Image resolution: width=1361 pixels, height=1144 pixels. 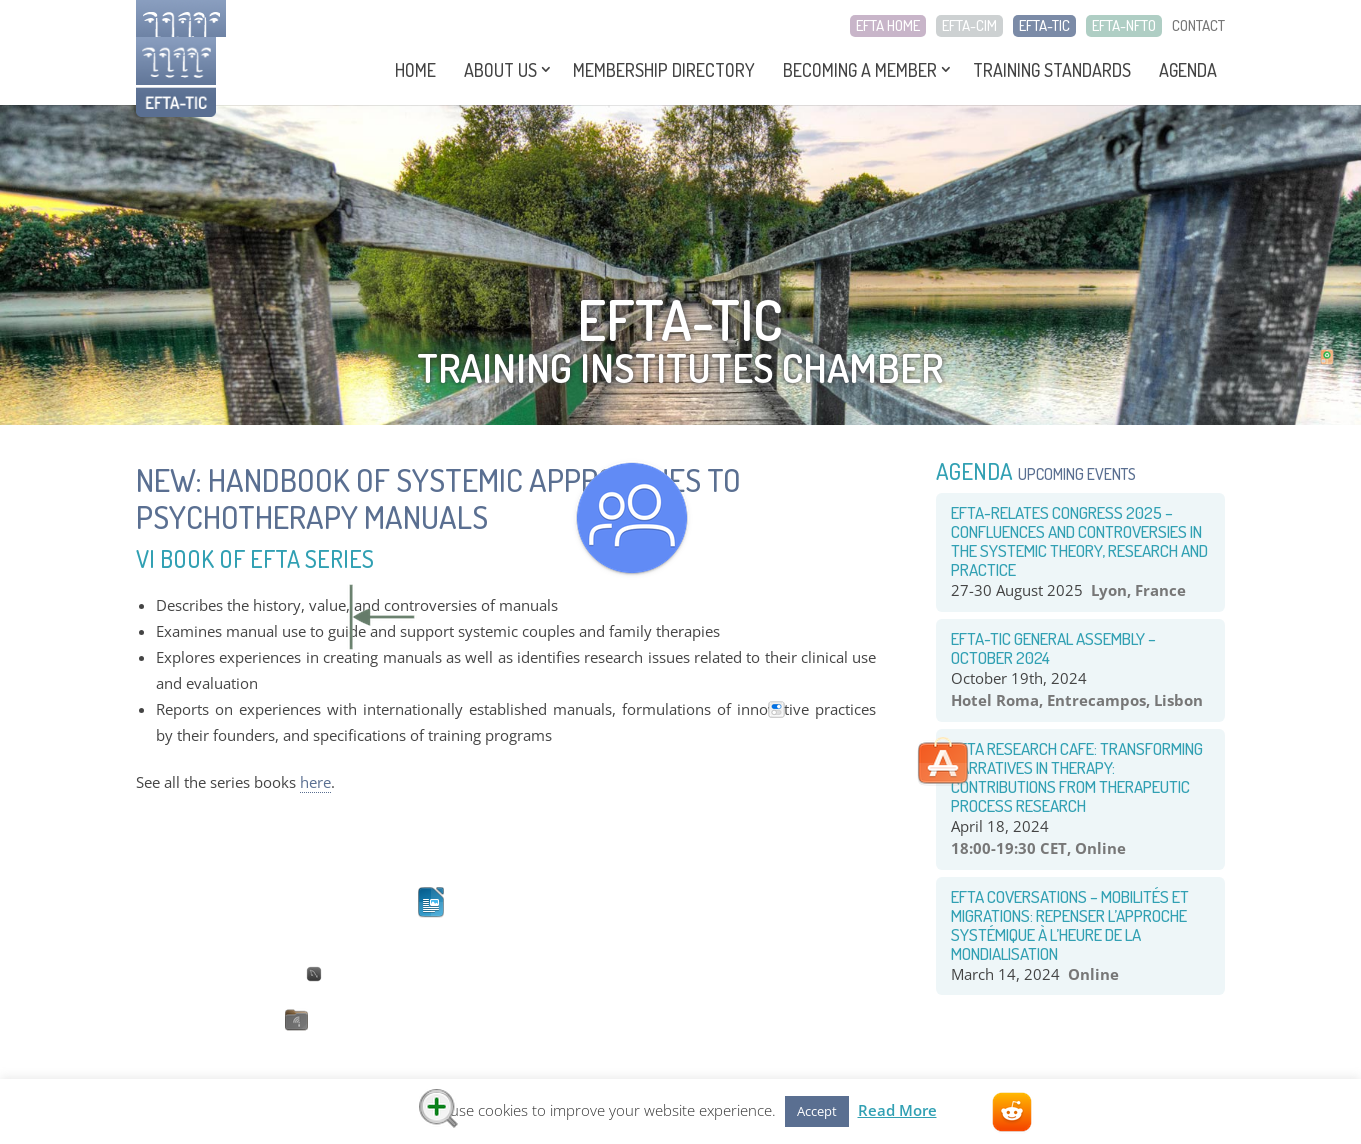 What do you see at coordinates (1327, 357) in the screenshot?
I see `indicates package cleanup or removal in progress` at bounding box center [1327, 357].